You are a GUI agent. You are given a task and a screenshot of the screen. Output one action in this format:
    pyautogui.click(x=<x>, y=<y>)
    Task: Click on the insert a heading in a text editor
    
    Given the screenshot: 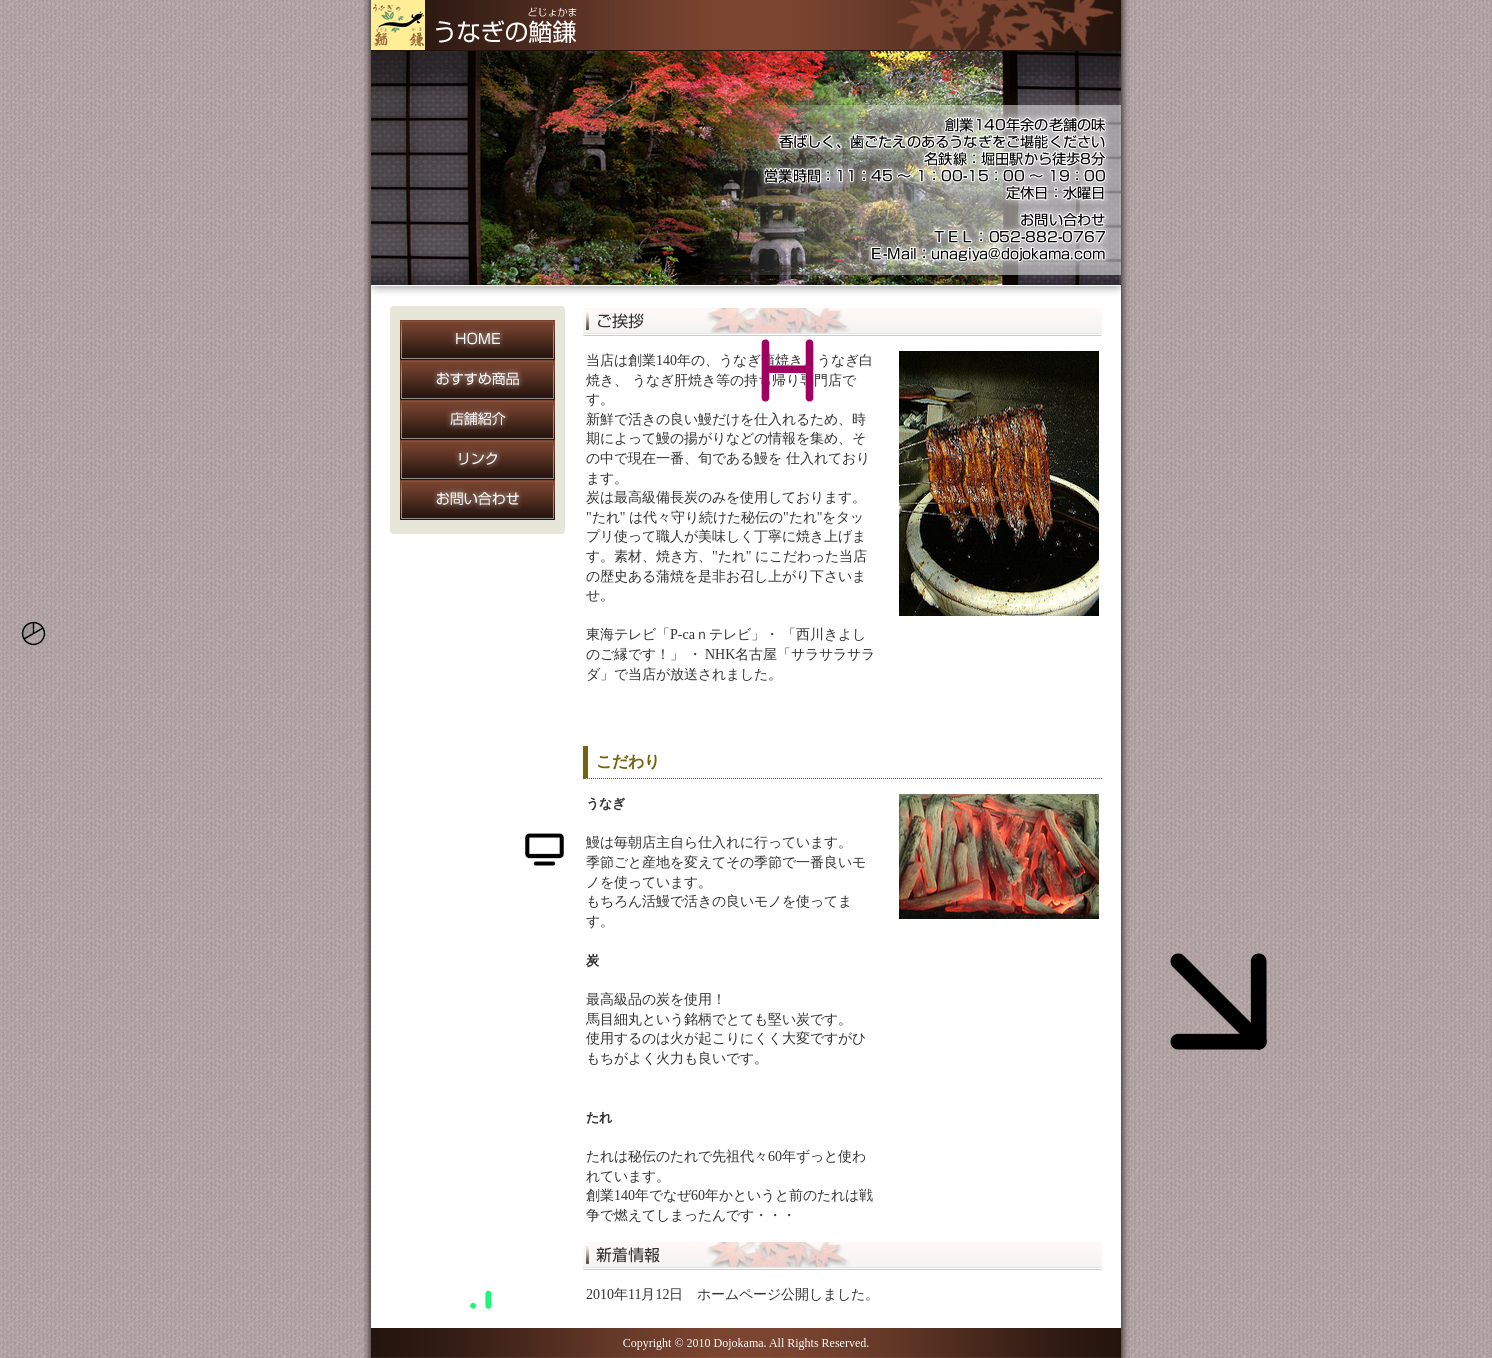 What is the action you would take?
    pyautogui.click(x=787, y=370)
    